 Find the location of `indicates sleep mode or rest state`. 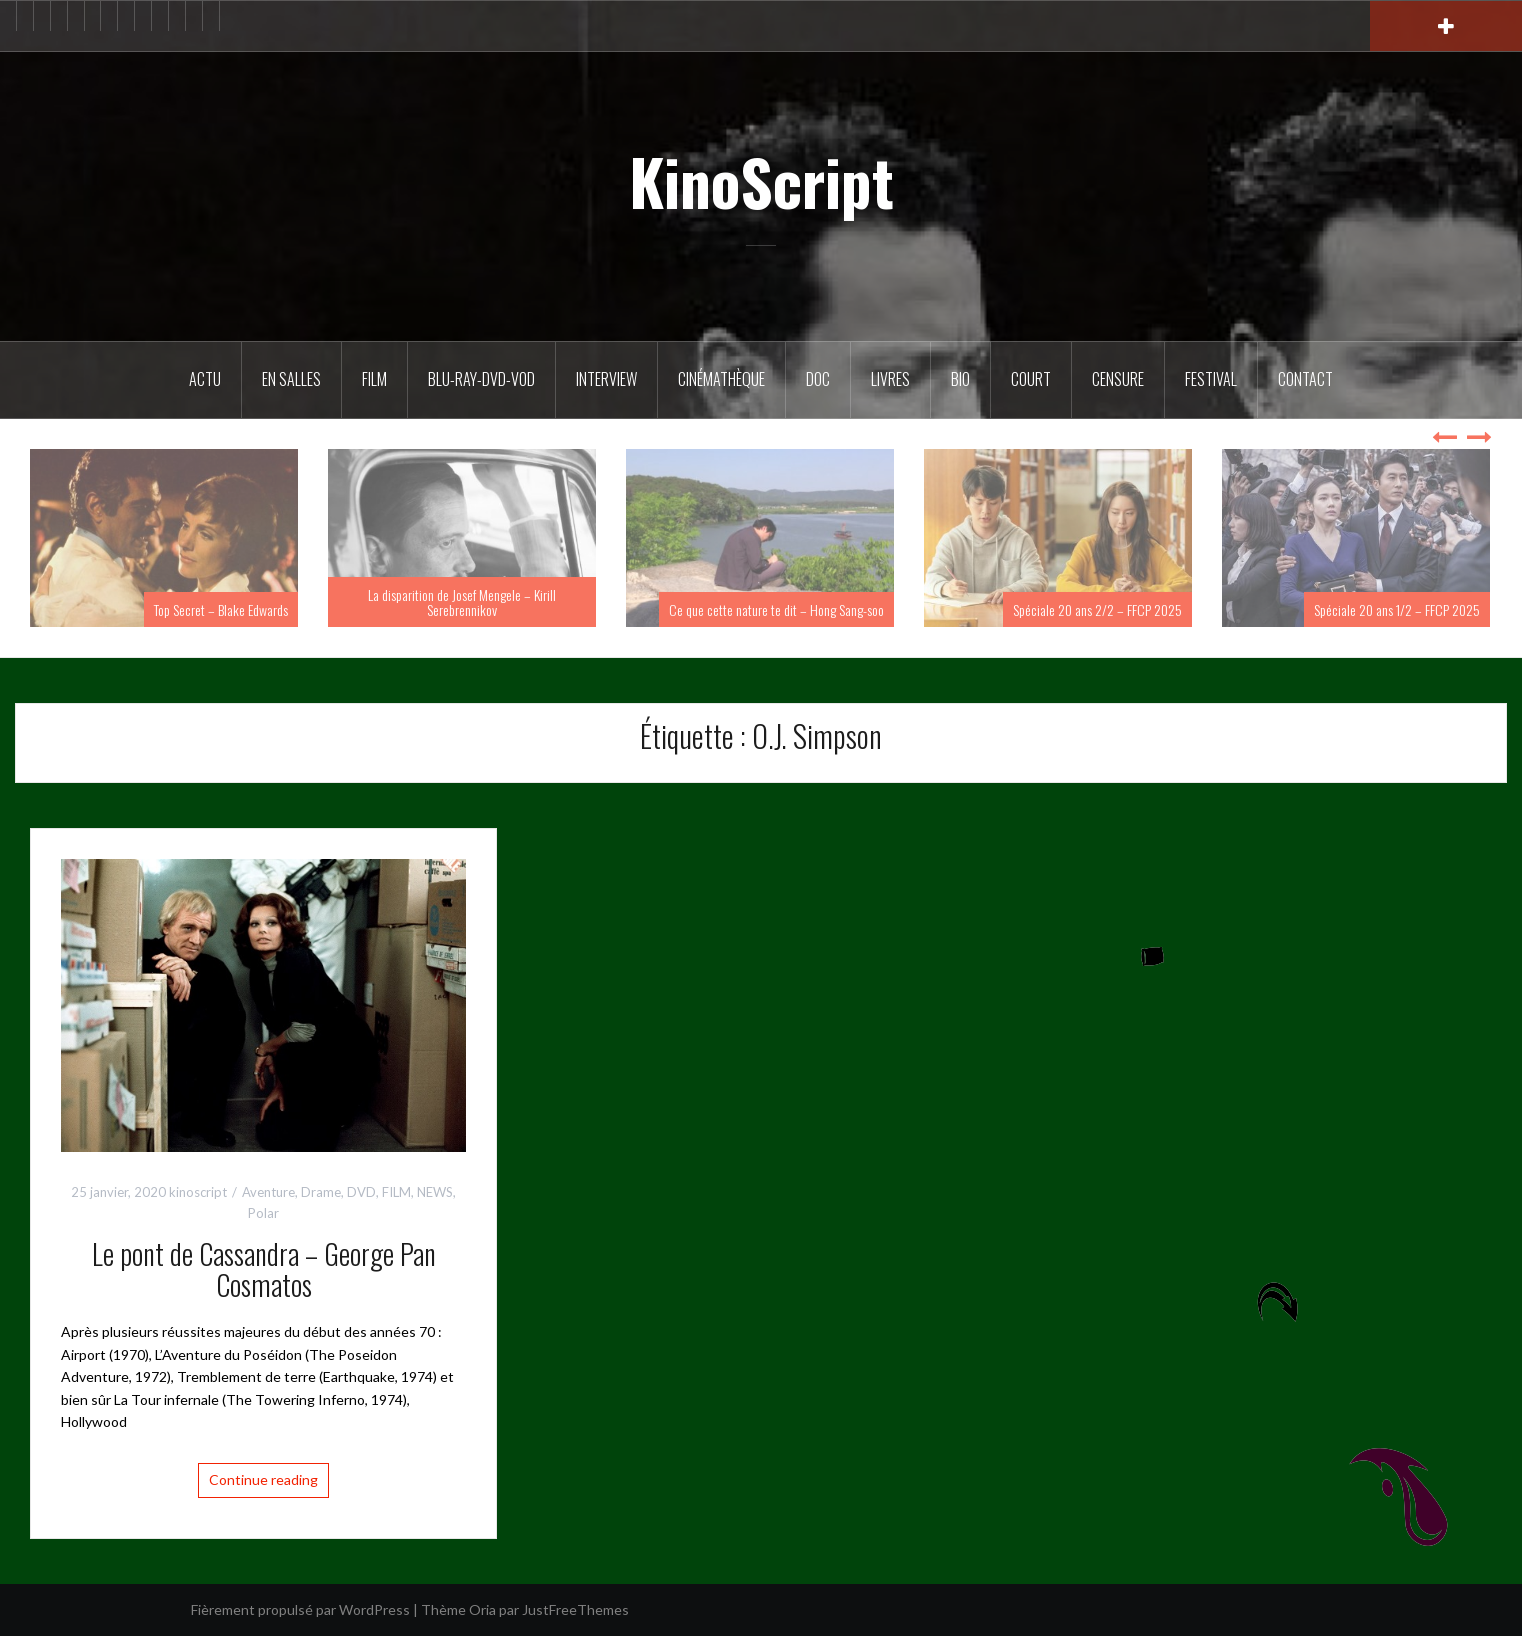

indicates sleep mode or rest state is located at coordinates (1152, 956).